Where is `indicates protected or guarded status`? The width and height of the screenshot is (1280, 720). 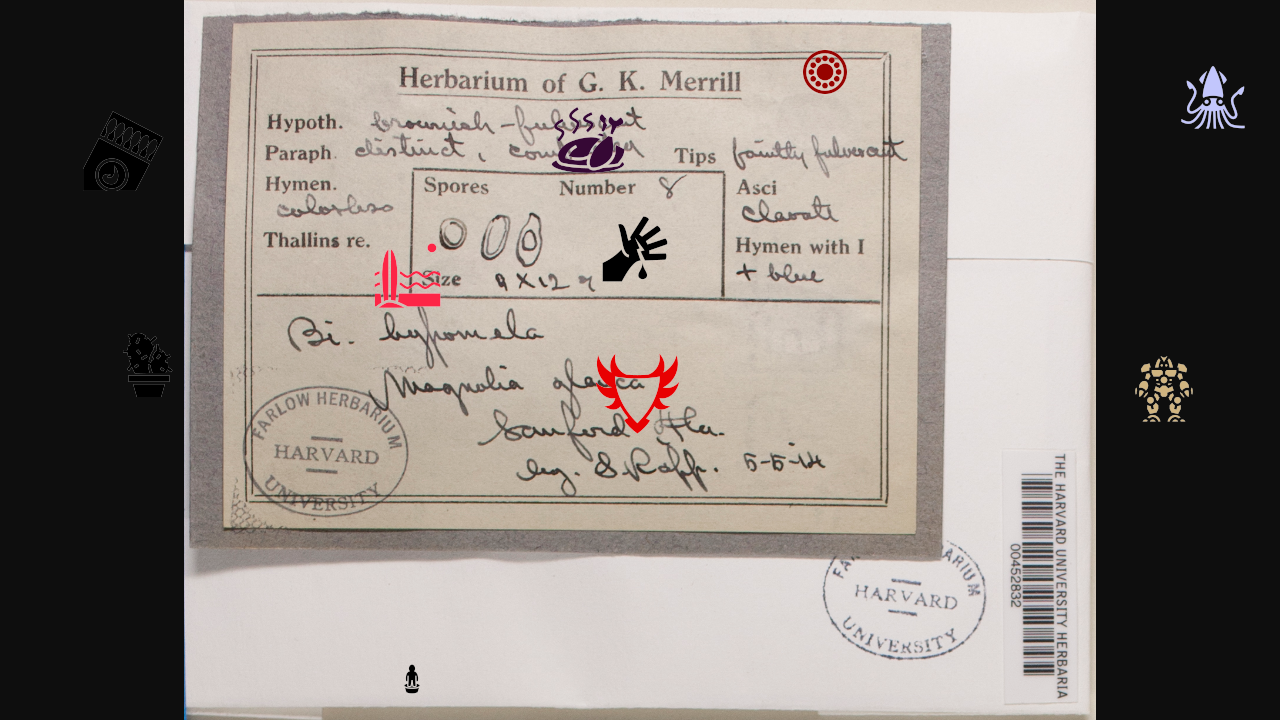
indicates protected or guarded status is located at coordinates (637, 392).